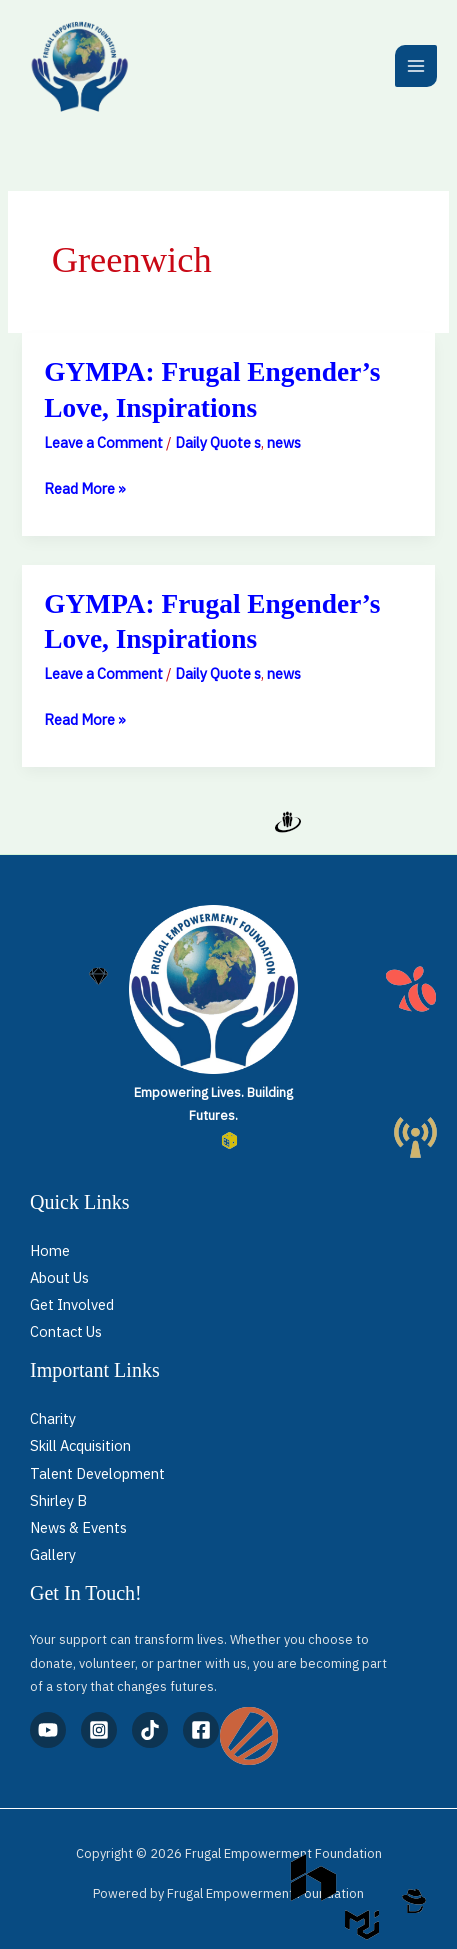 Image resolution: width=457 pixels, height=1949 pixels. What do you see at coordinates (362, 1925) in the screenshot?
I see `MUI (Material UI) brand logo` at bounding box center [362, 1925].